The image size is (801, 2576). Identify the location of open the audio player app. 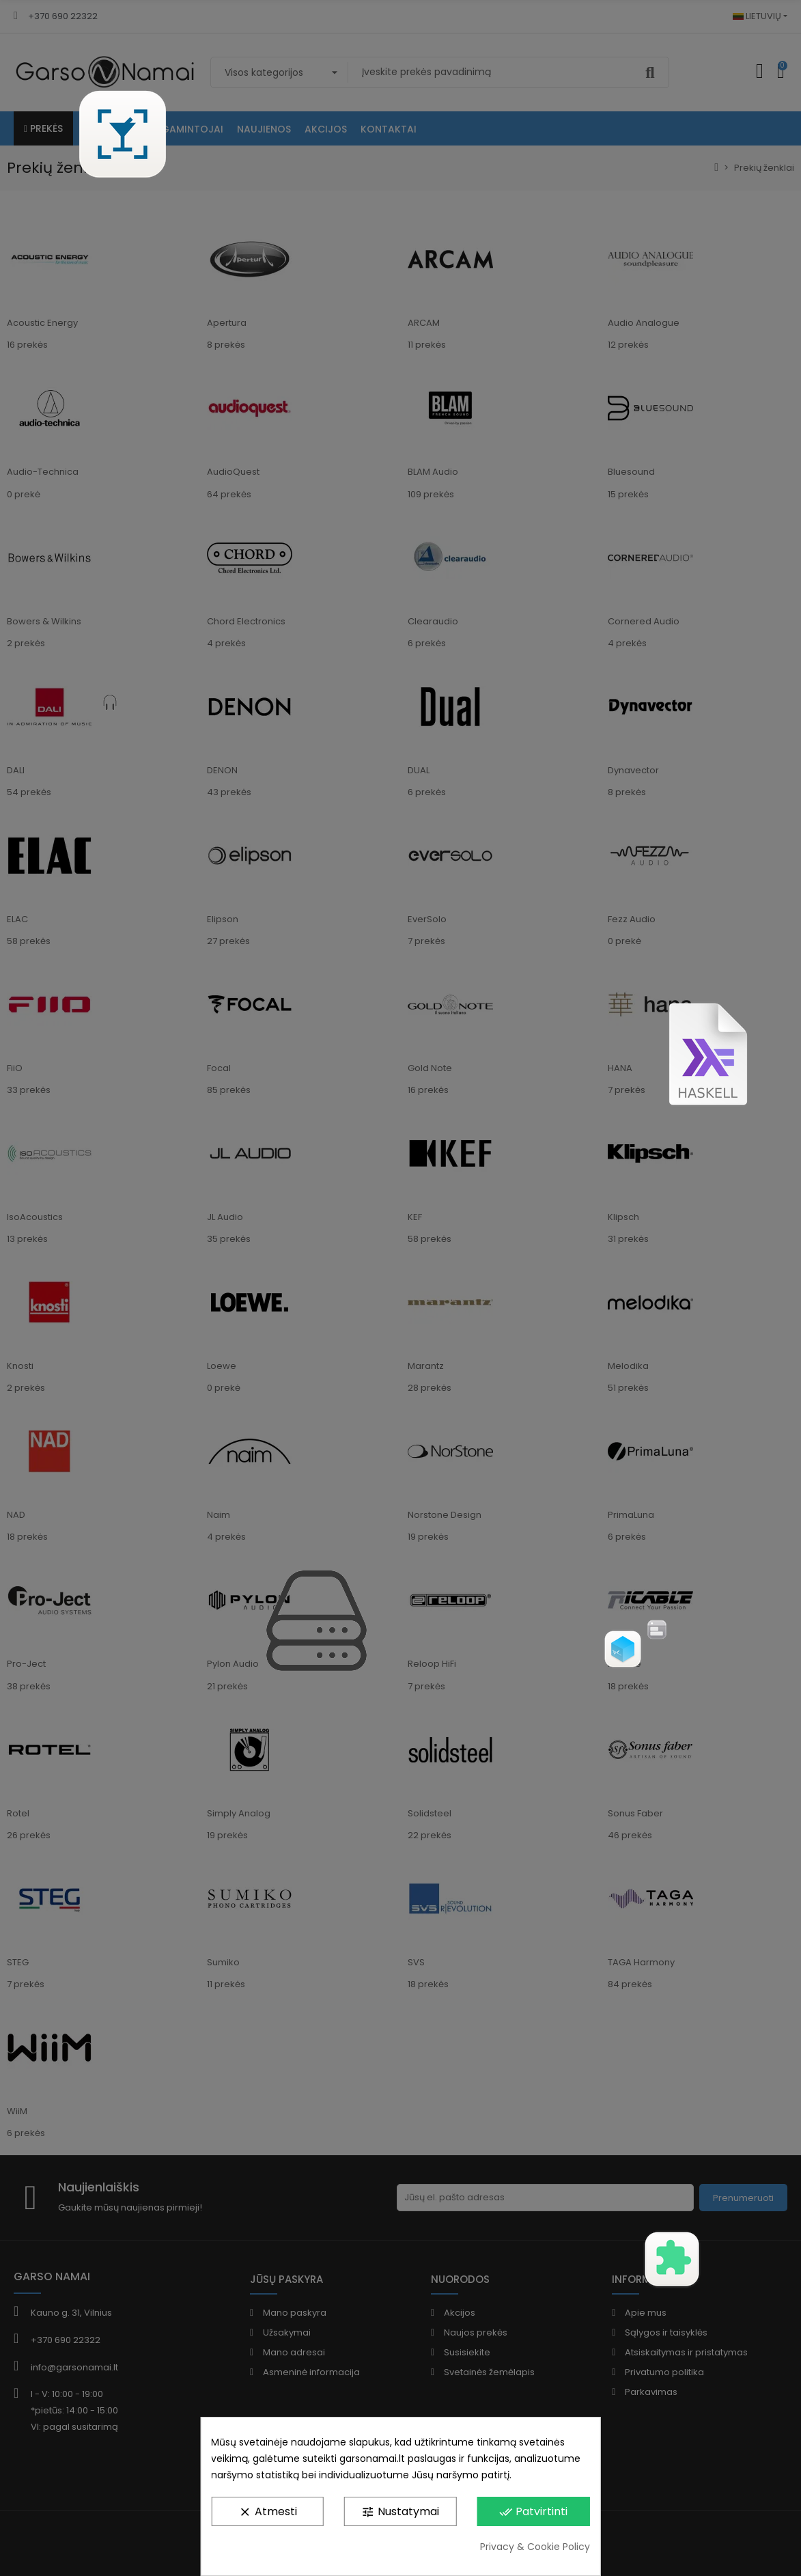
(110, 702).